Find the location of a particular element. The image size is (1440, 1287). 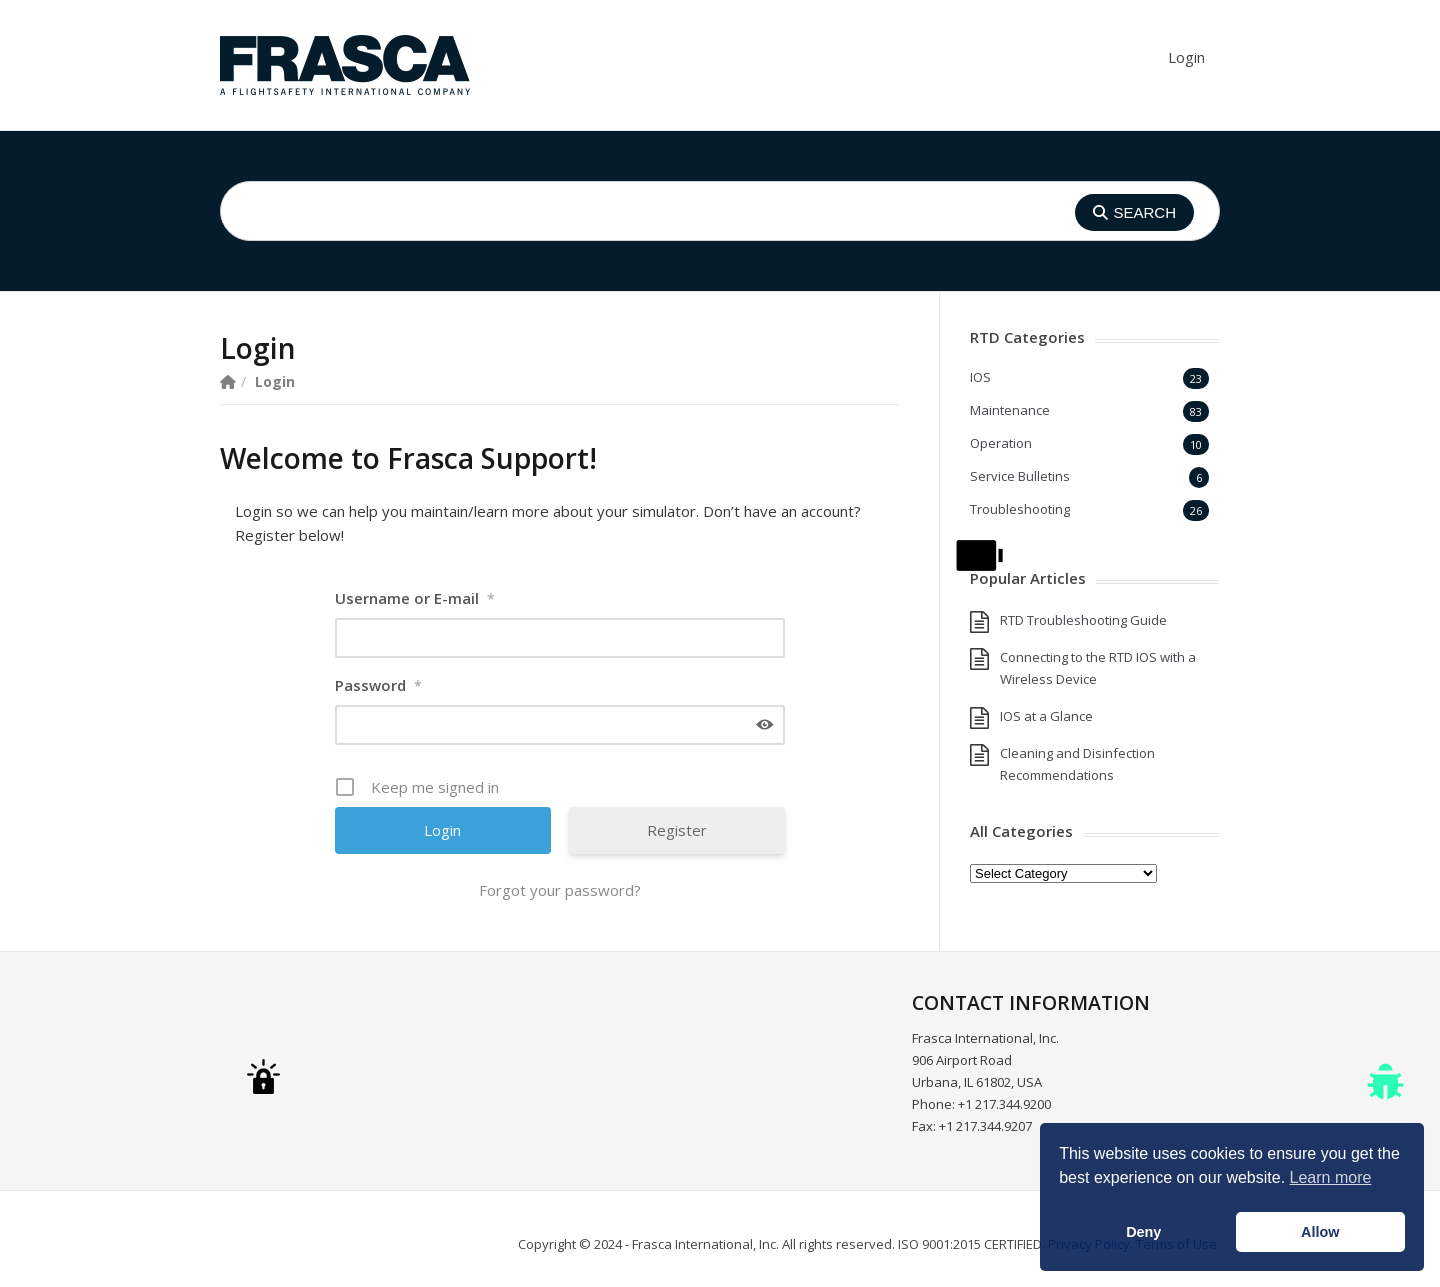

report a bug or issue is located at coordinates (1385, 1081).